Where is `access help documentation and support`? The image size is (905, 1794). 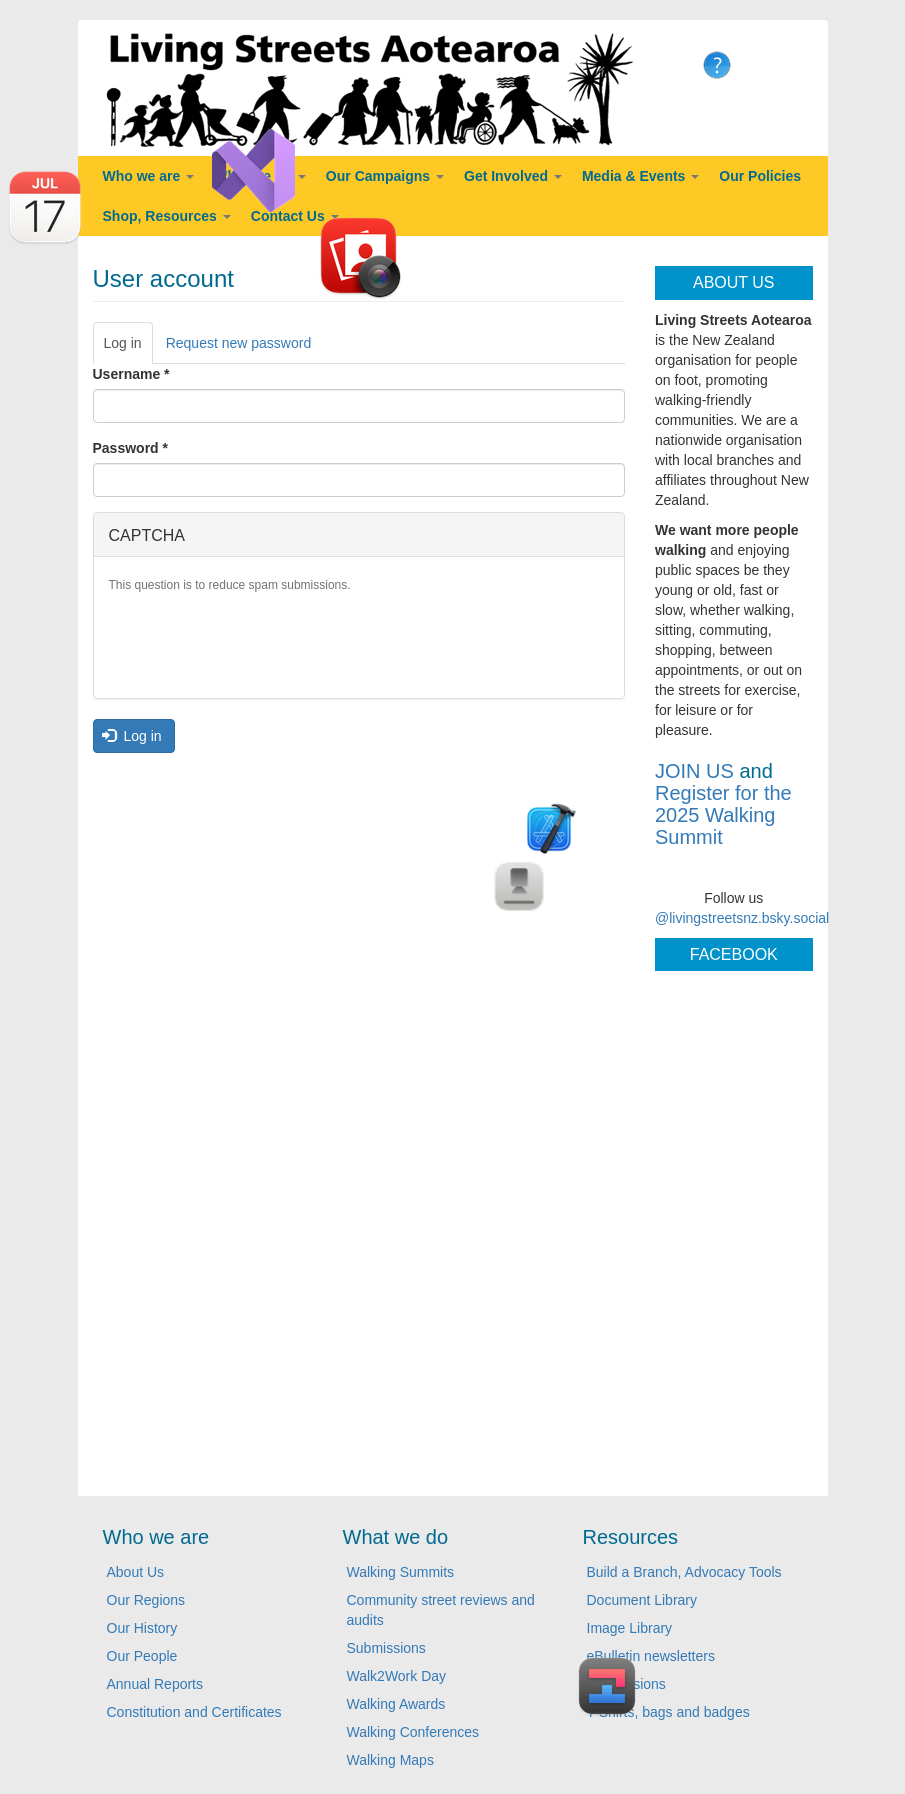
access help documentation and support is located at coordinates (717, 65).